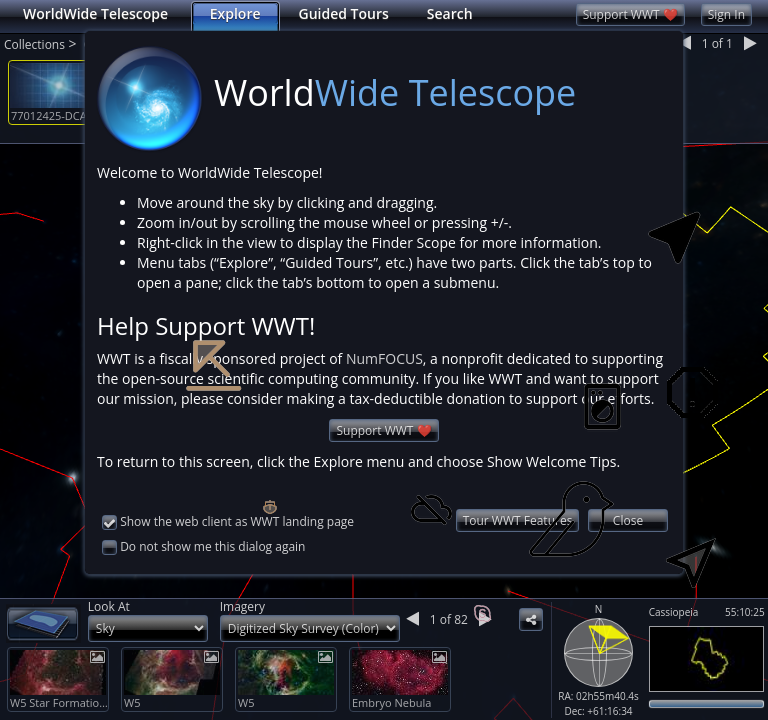 The image size is (768, 720). What do you see at coordinates (691, 563) in the screenshot?
I see `access navigation or directions` at bounding box center [691, 563].